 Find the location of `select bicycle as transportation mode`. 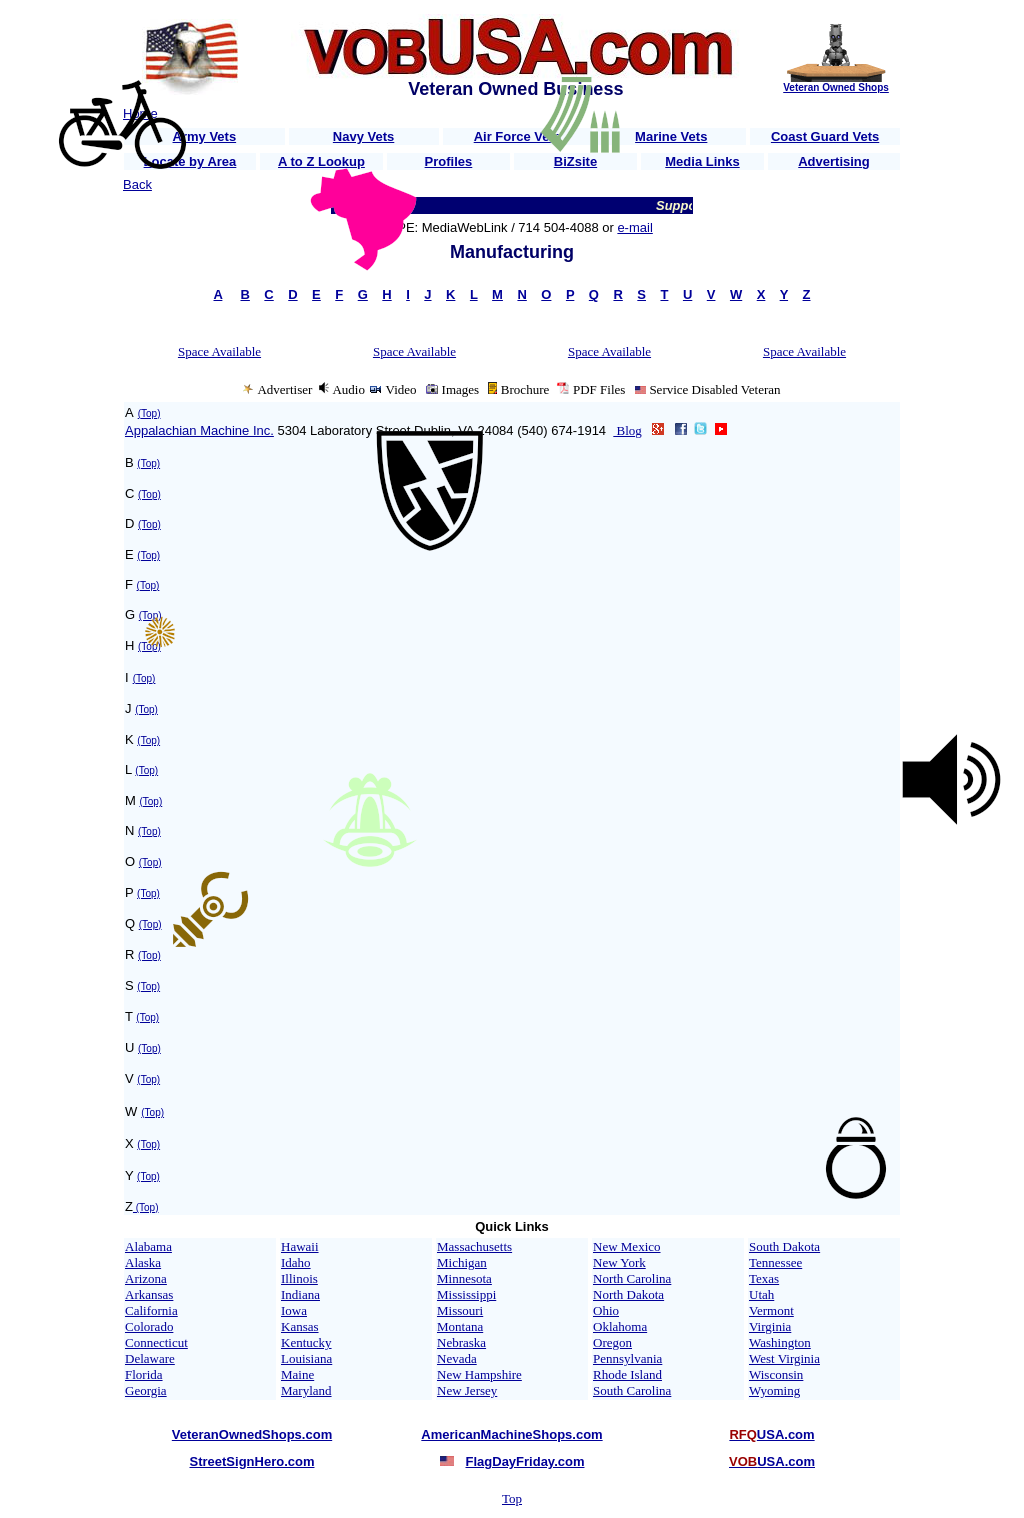

select bicycle as transportation mode is located at coordinates (122, 124).